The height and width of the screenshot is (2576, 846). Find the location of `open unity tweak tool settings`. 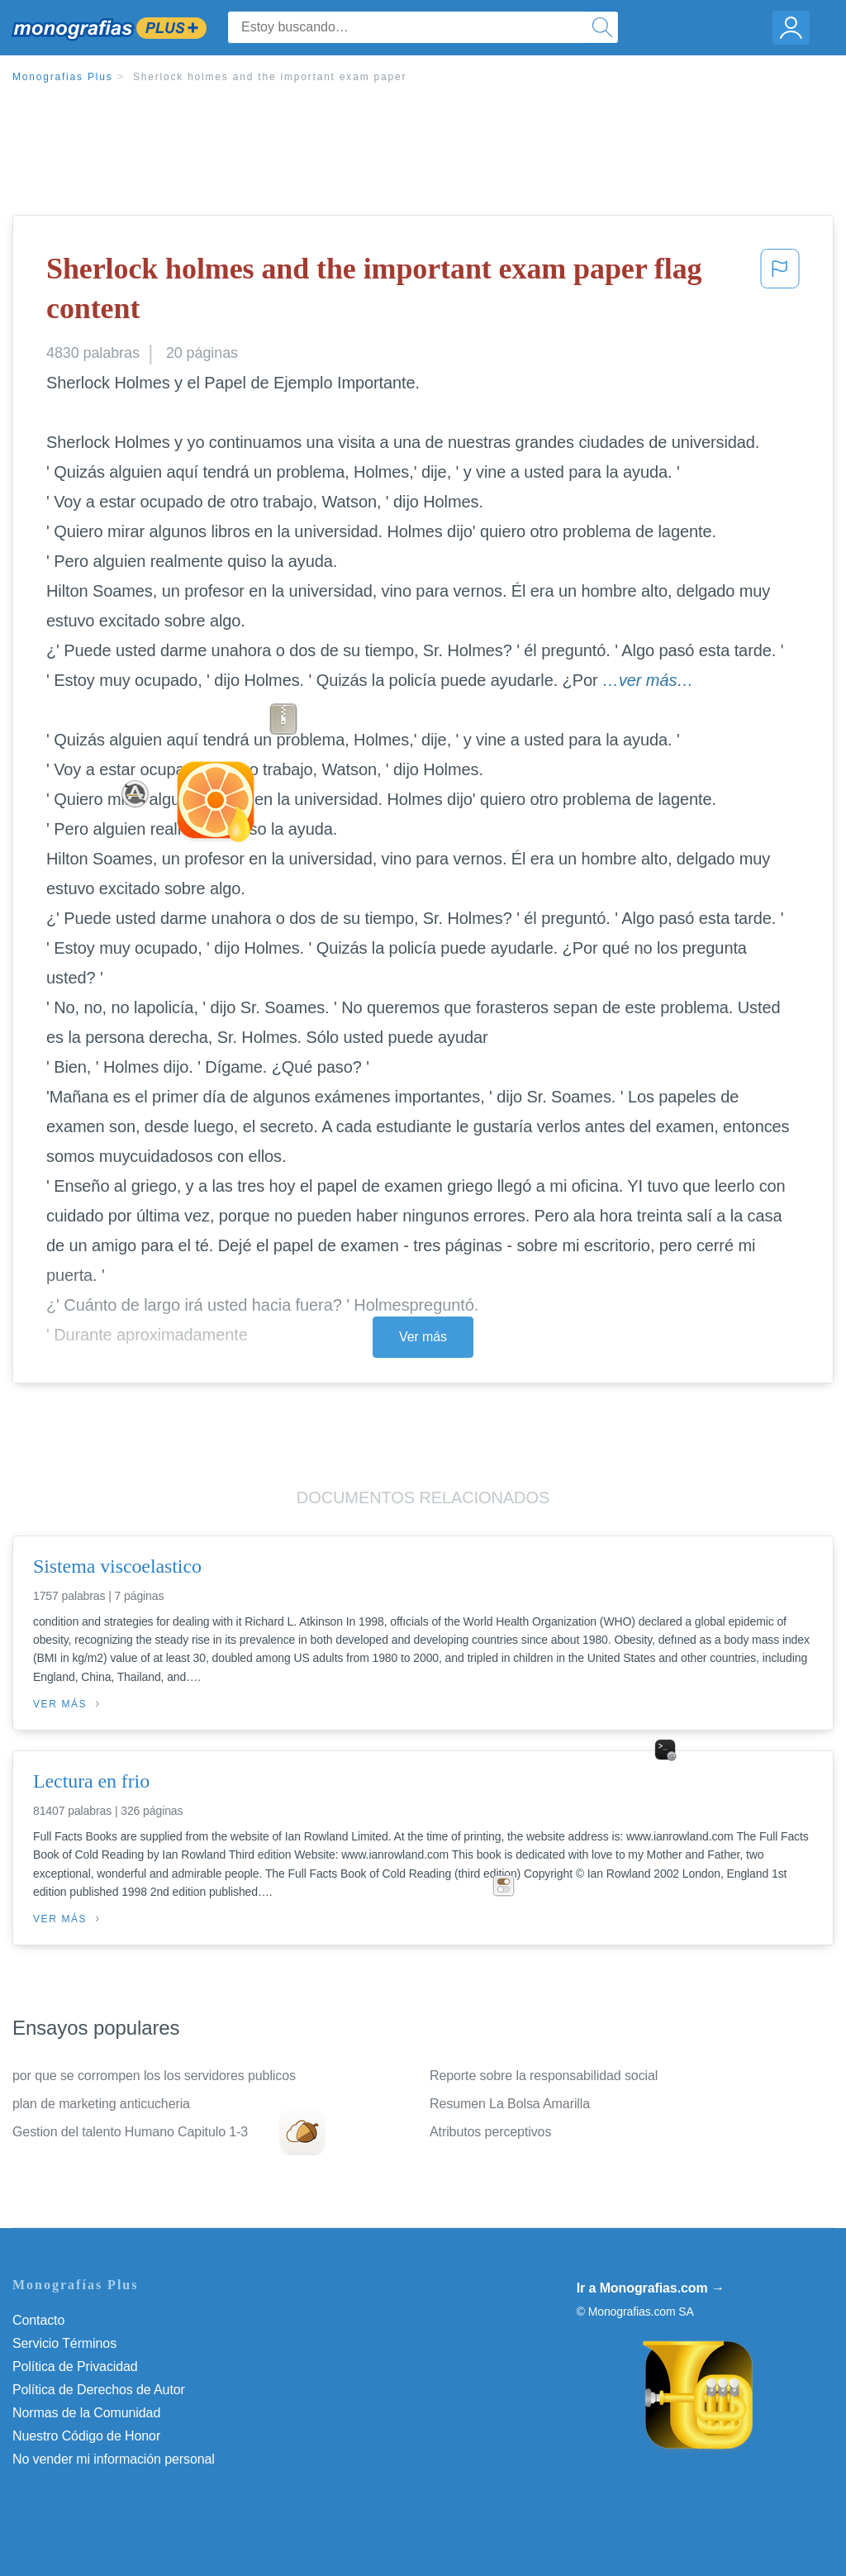

open unity tweak tool settings is located at coordinates (503, 1885).